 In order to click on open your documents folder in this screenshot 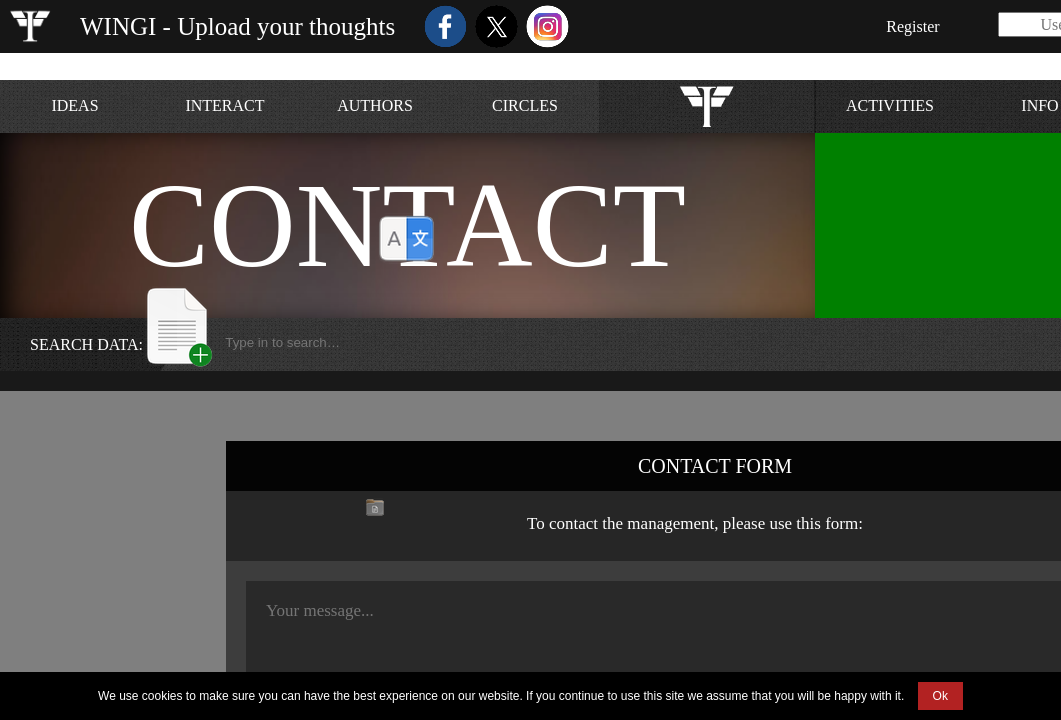, I will do `click(375, 507)`.